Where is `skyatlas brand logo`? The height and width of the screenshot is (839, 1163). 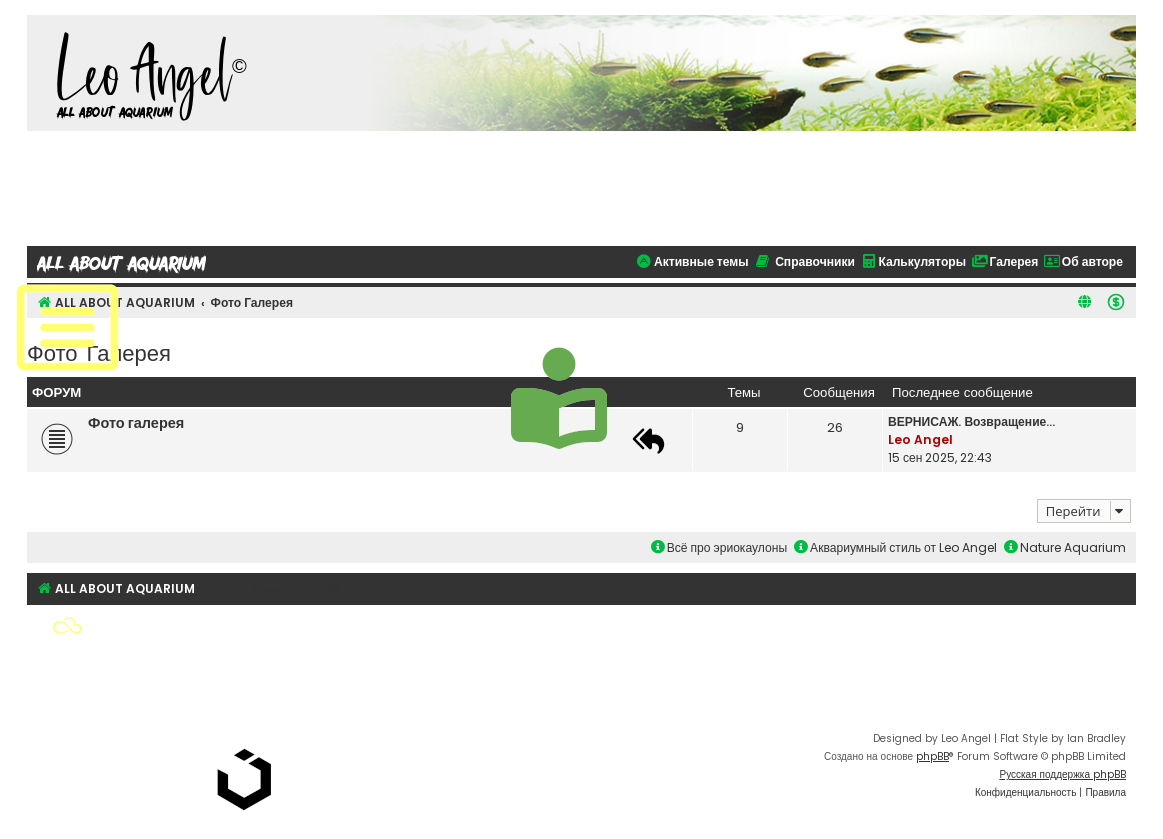
skyatlas brand logo is located at coordinates (67, 625).